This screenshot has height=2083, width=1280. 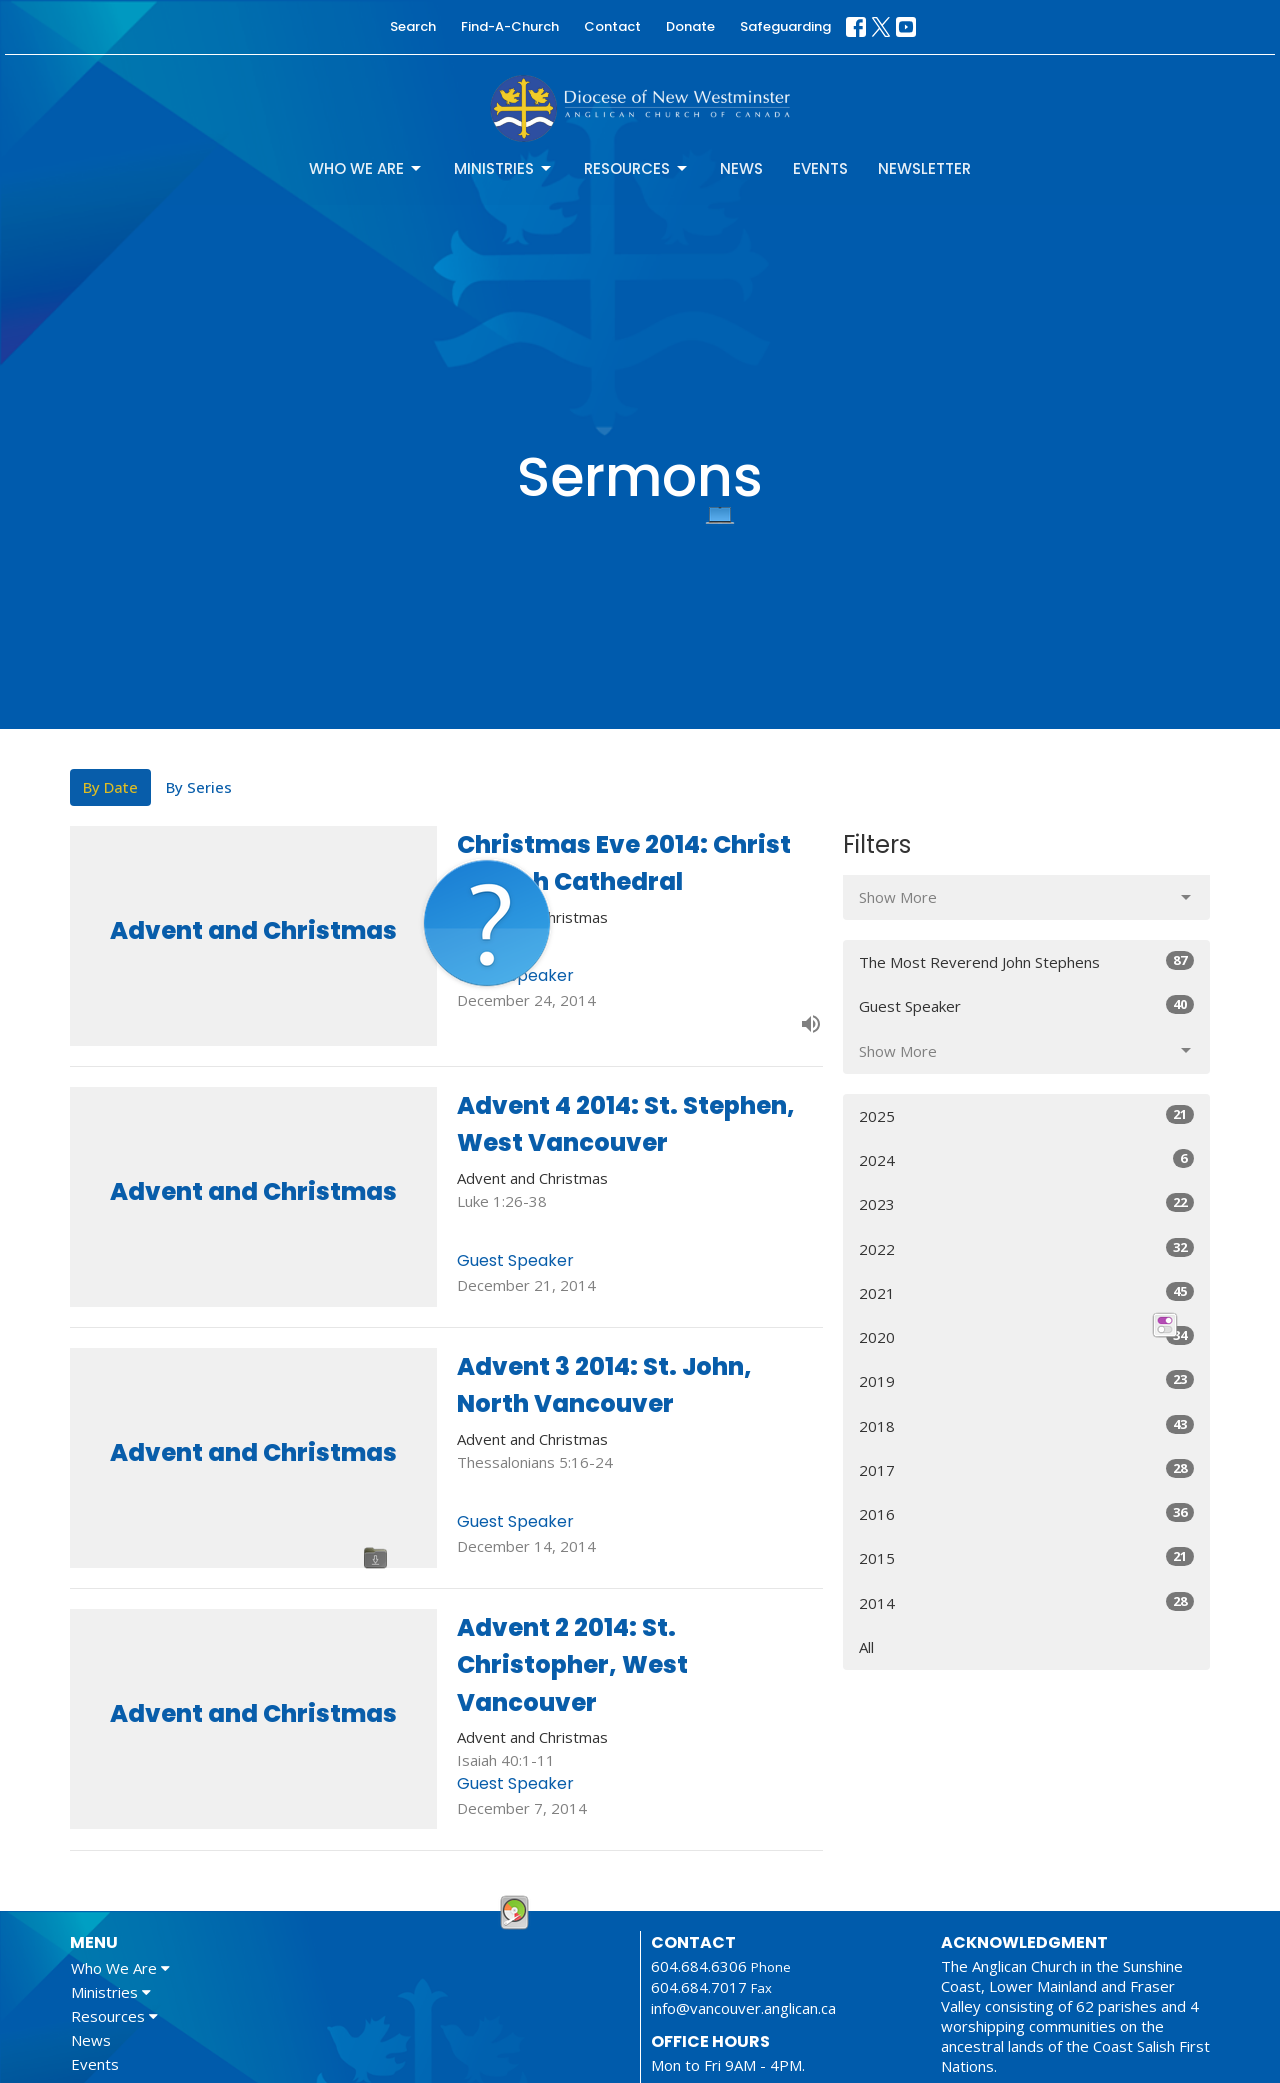 I want to click on represents this macbook air device in system settings, so click(x=720, y=513).